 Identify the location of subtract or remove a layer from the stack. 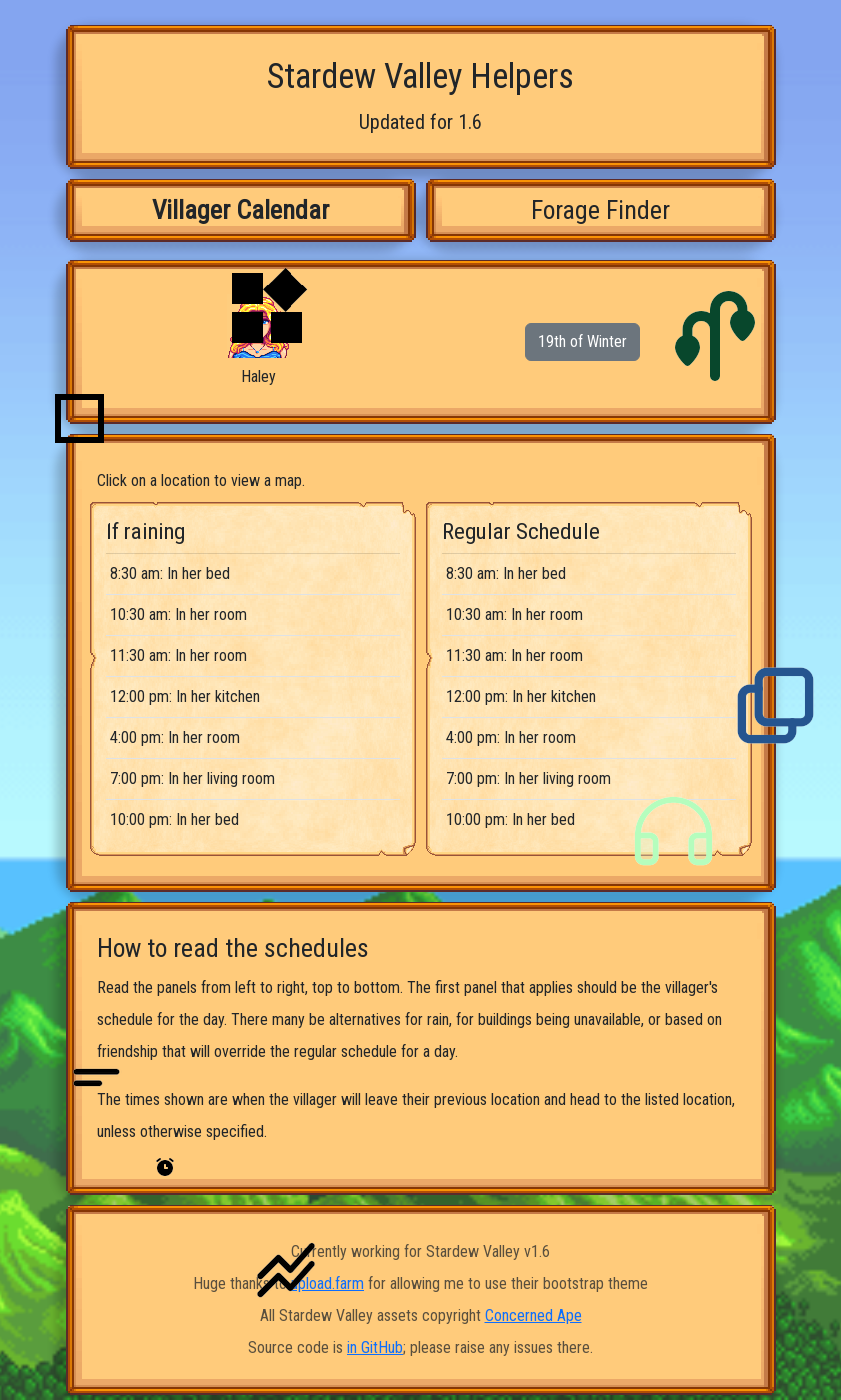
(775, 705).